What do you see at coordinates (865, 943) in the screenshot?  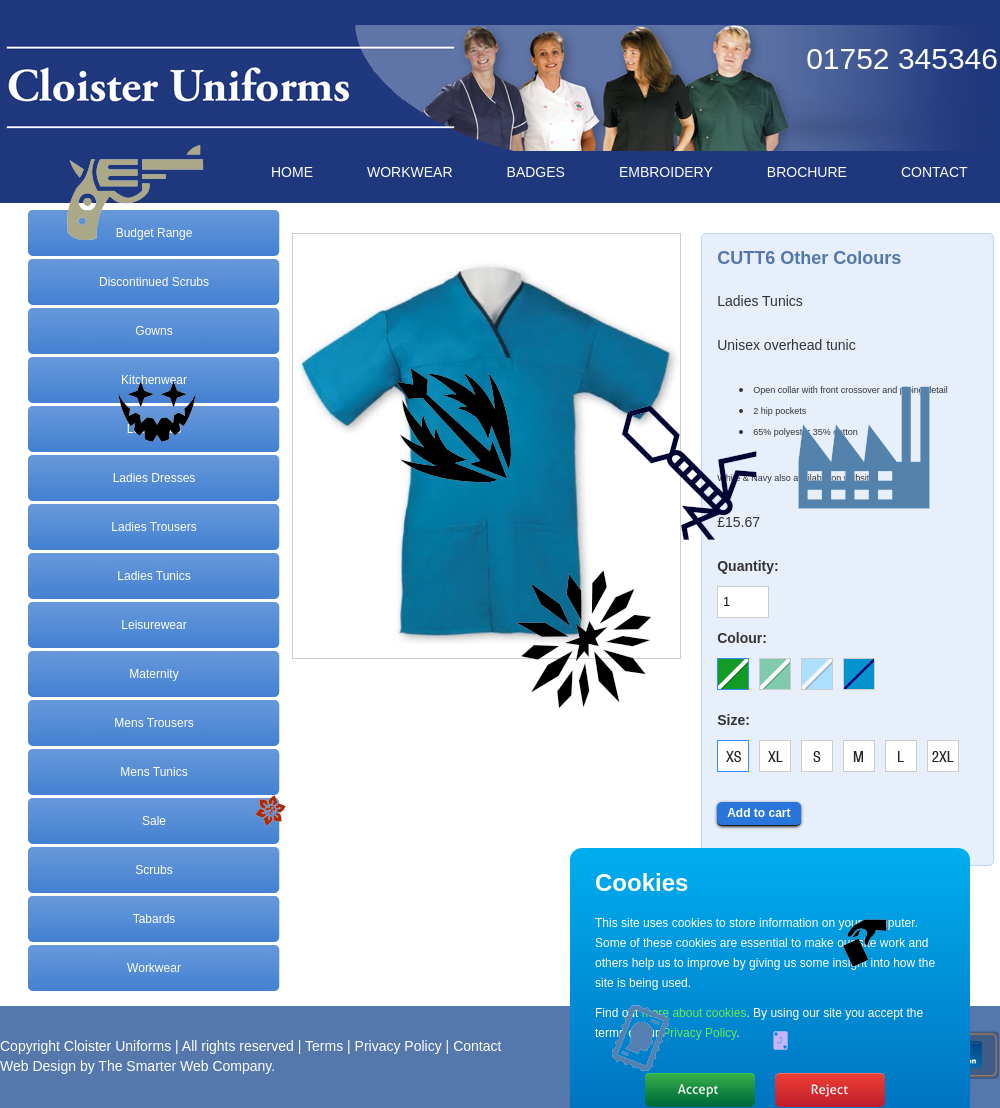 I see `play a card from your hand` at bounding box center [865, 943].